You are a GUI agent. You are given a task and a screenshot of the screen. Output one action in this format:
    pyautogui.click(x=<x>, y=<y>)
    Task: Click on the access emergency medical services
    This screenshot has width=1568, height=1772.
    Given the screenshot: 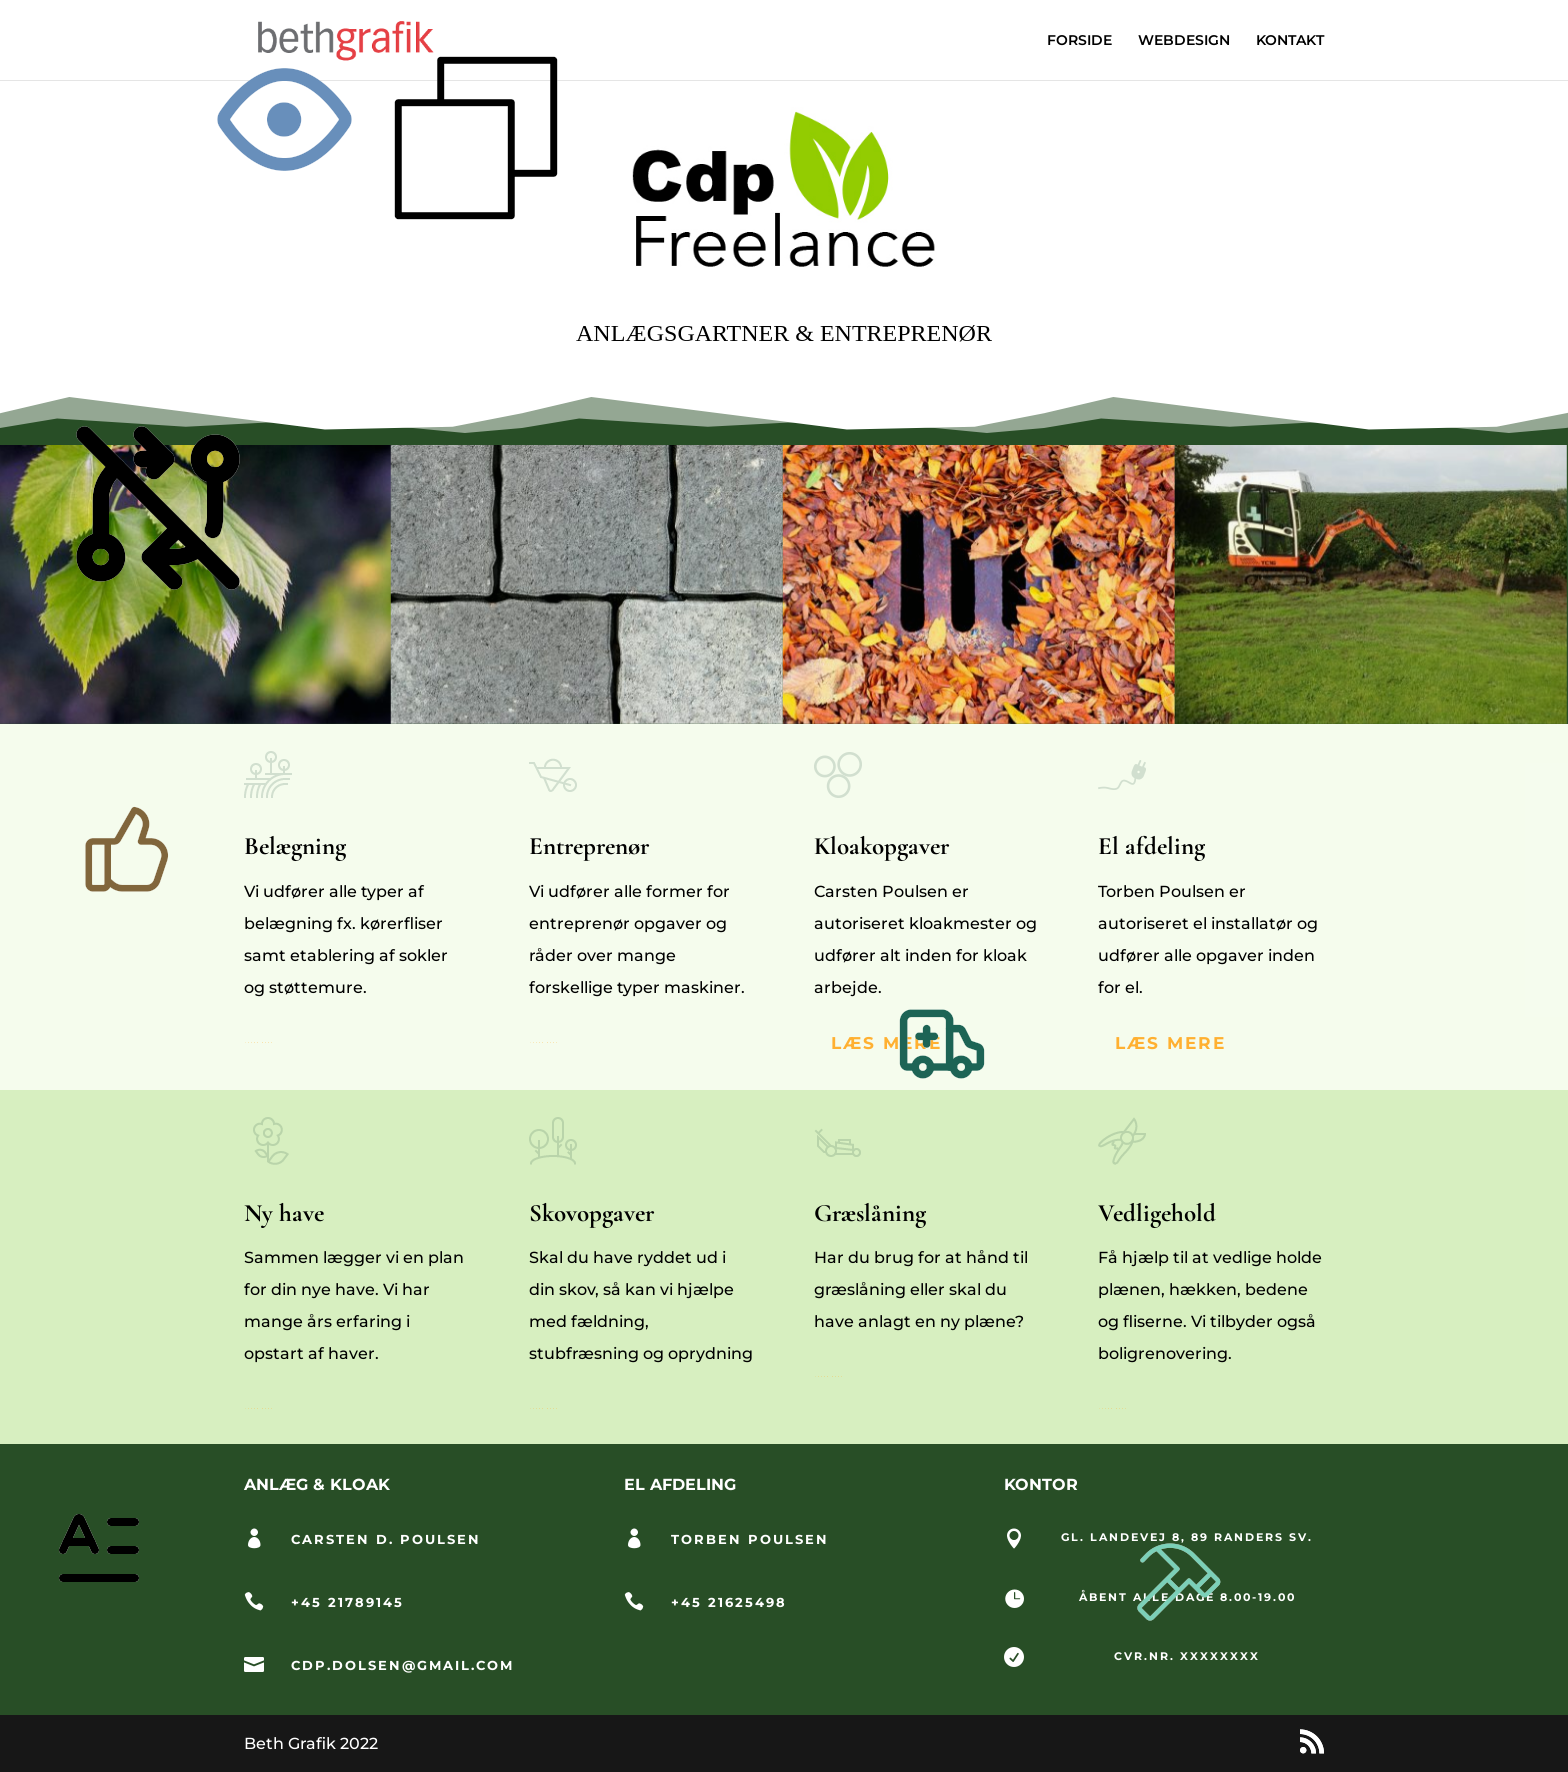 What is the action you would take?
    pyautogui.click(x=942, y=1044)
    